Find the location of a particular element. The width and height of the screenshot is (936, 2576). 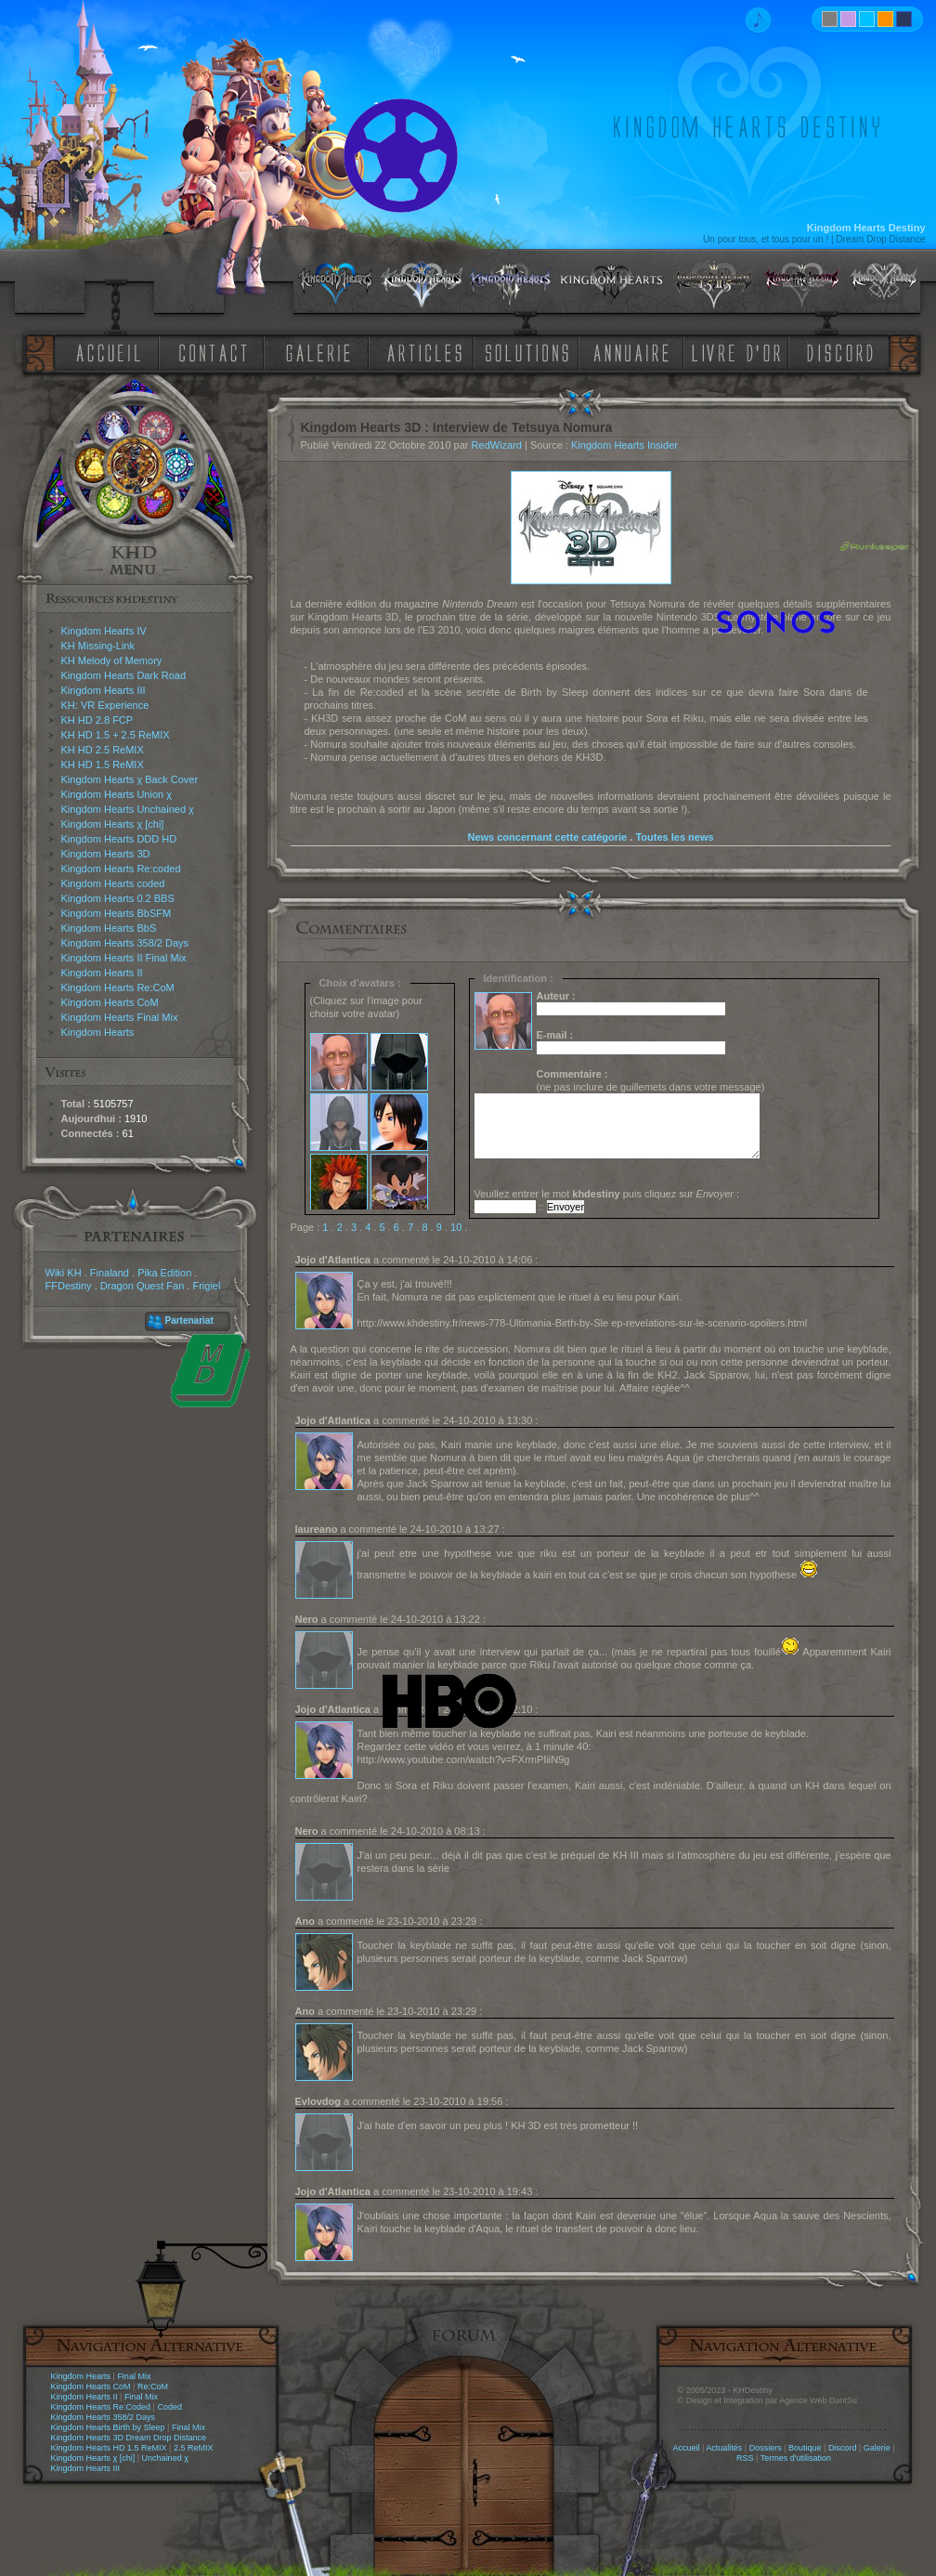

open the HBO streaming app is located at coordinates (449, 1701).